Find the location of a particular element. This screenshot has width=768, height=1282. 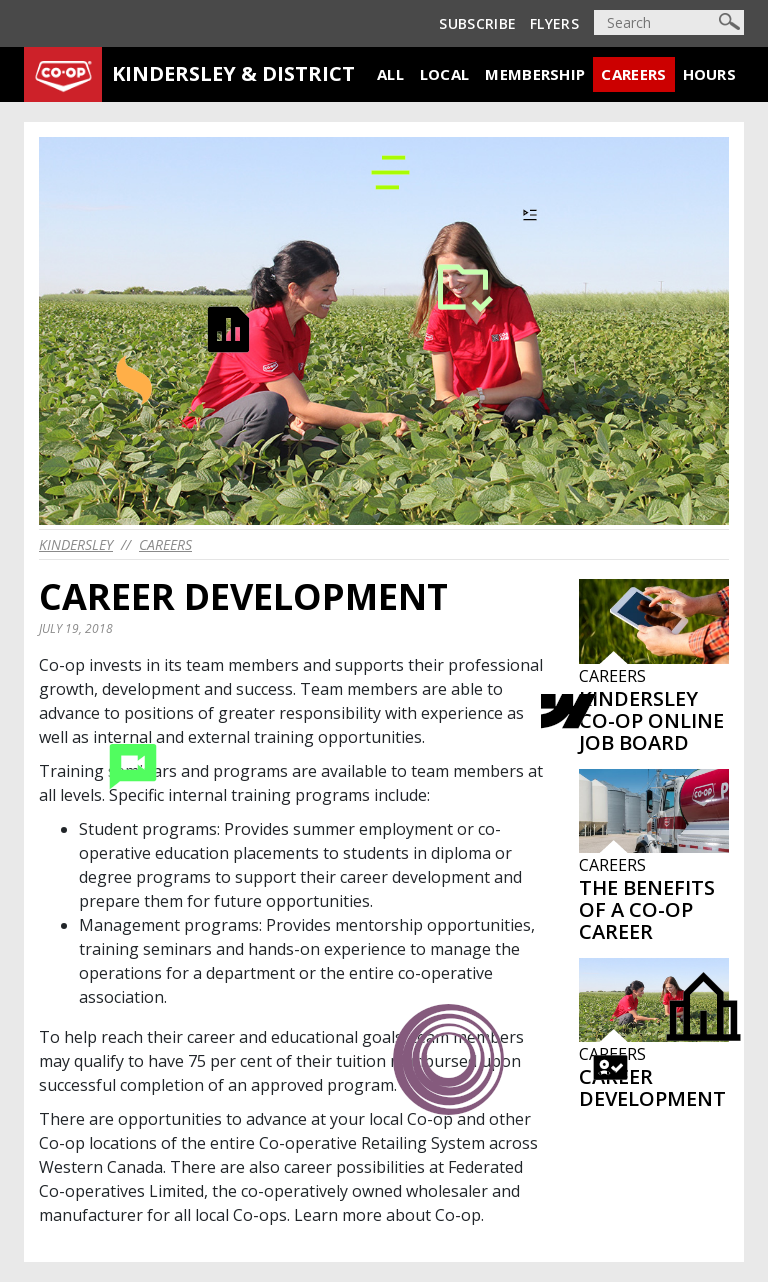

view your playlist is located at coordinates (530, 215).